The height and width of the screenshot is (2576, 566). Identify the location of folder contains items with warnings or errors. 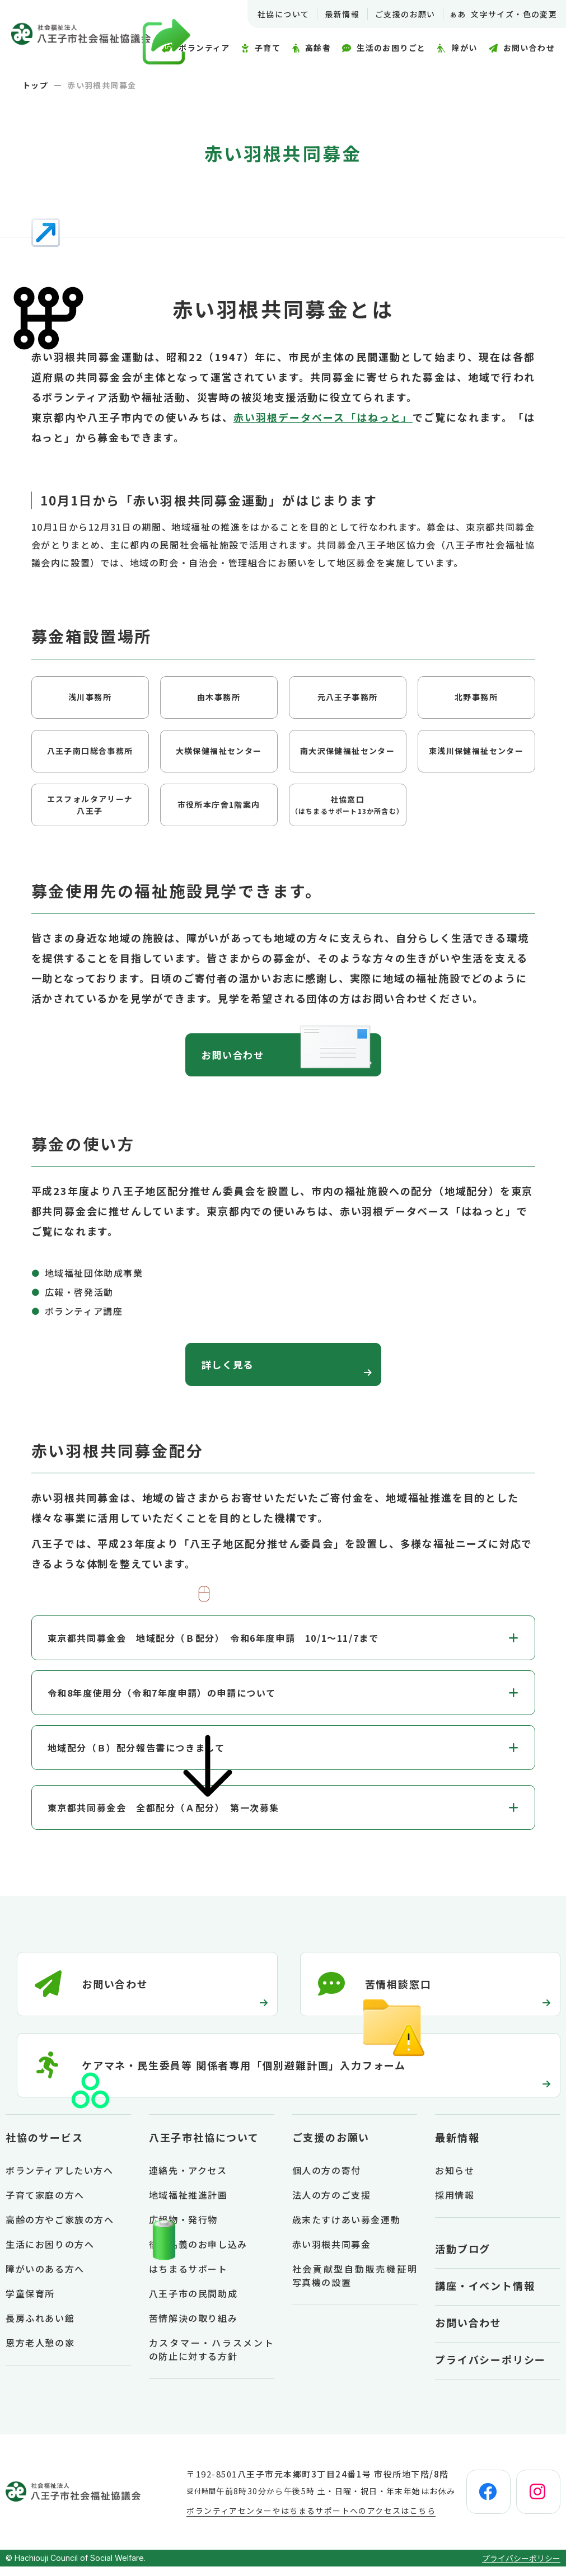
(392, 2024).